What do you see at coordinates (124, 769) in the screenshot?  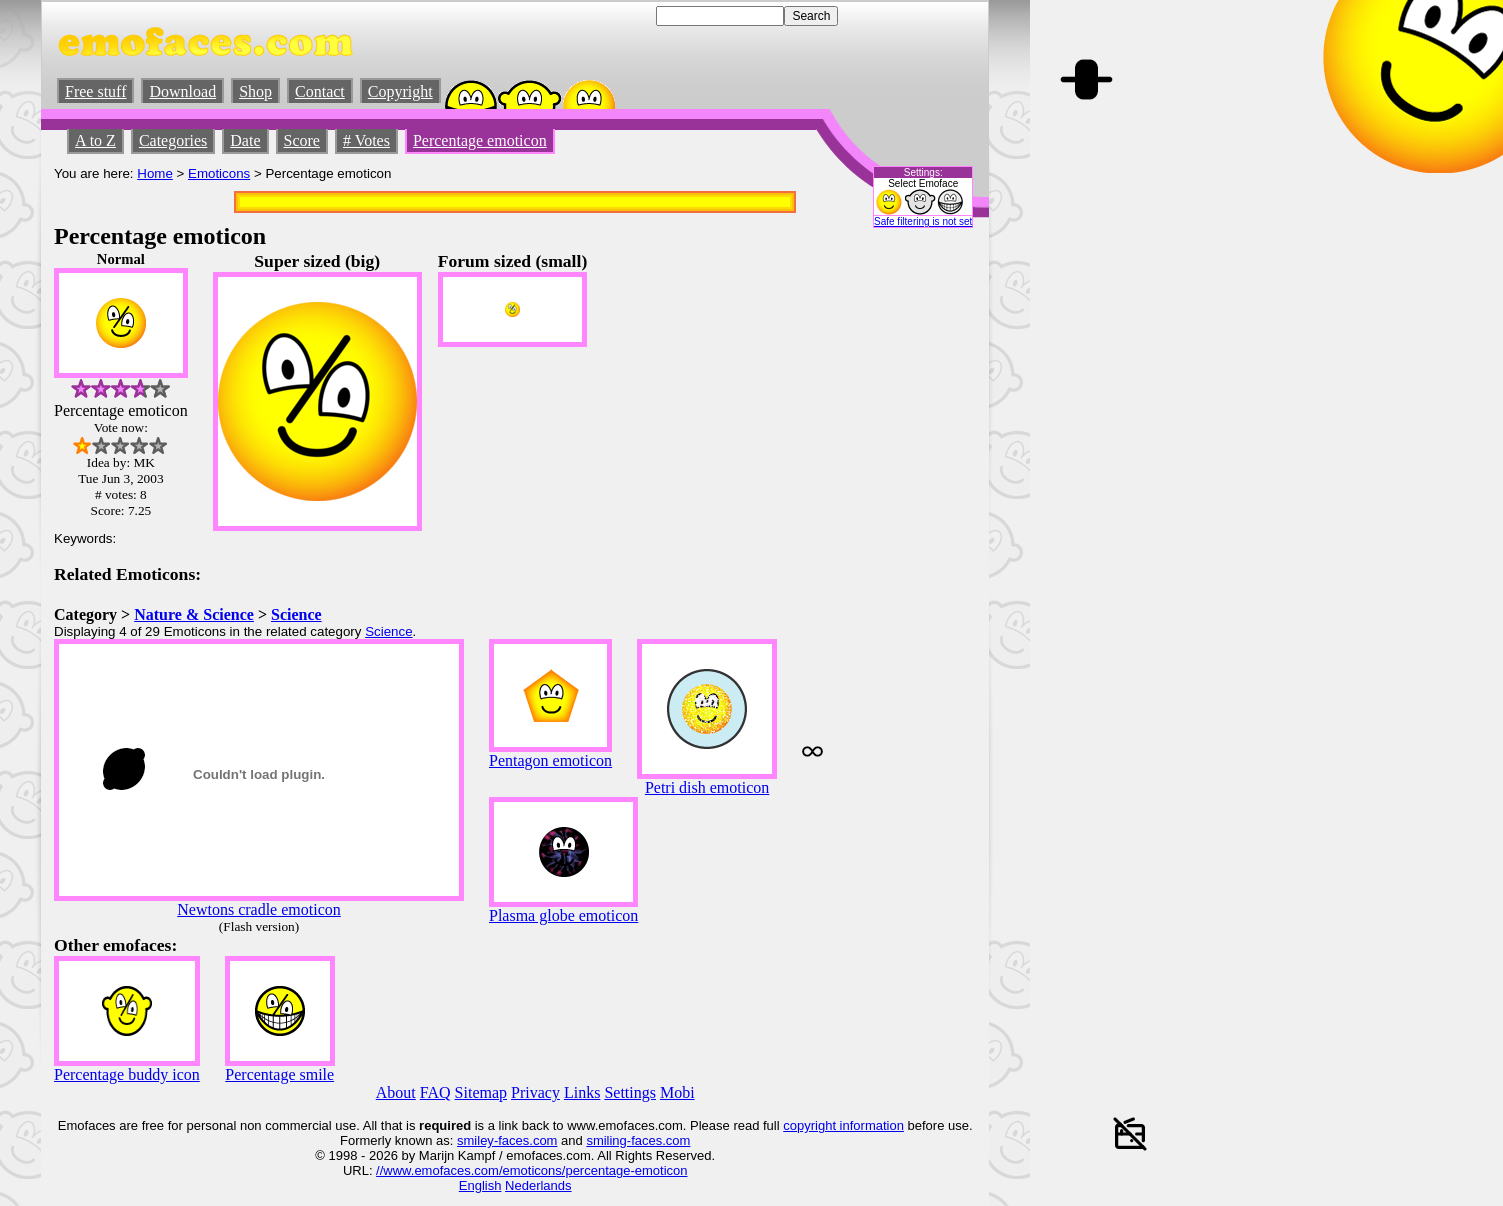 I see `indicates citrus or lemon flavor` at bounding box center [124, 769].